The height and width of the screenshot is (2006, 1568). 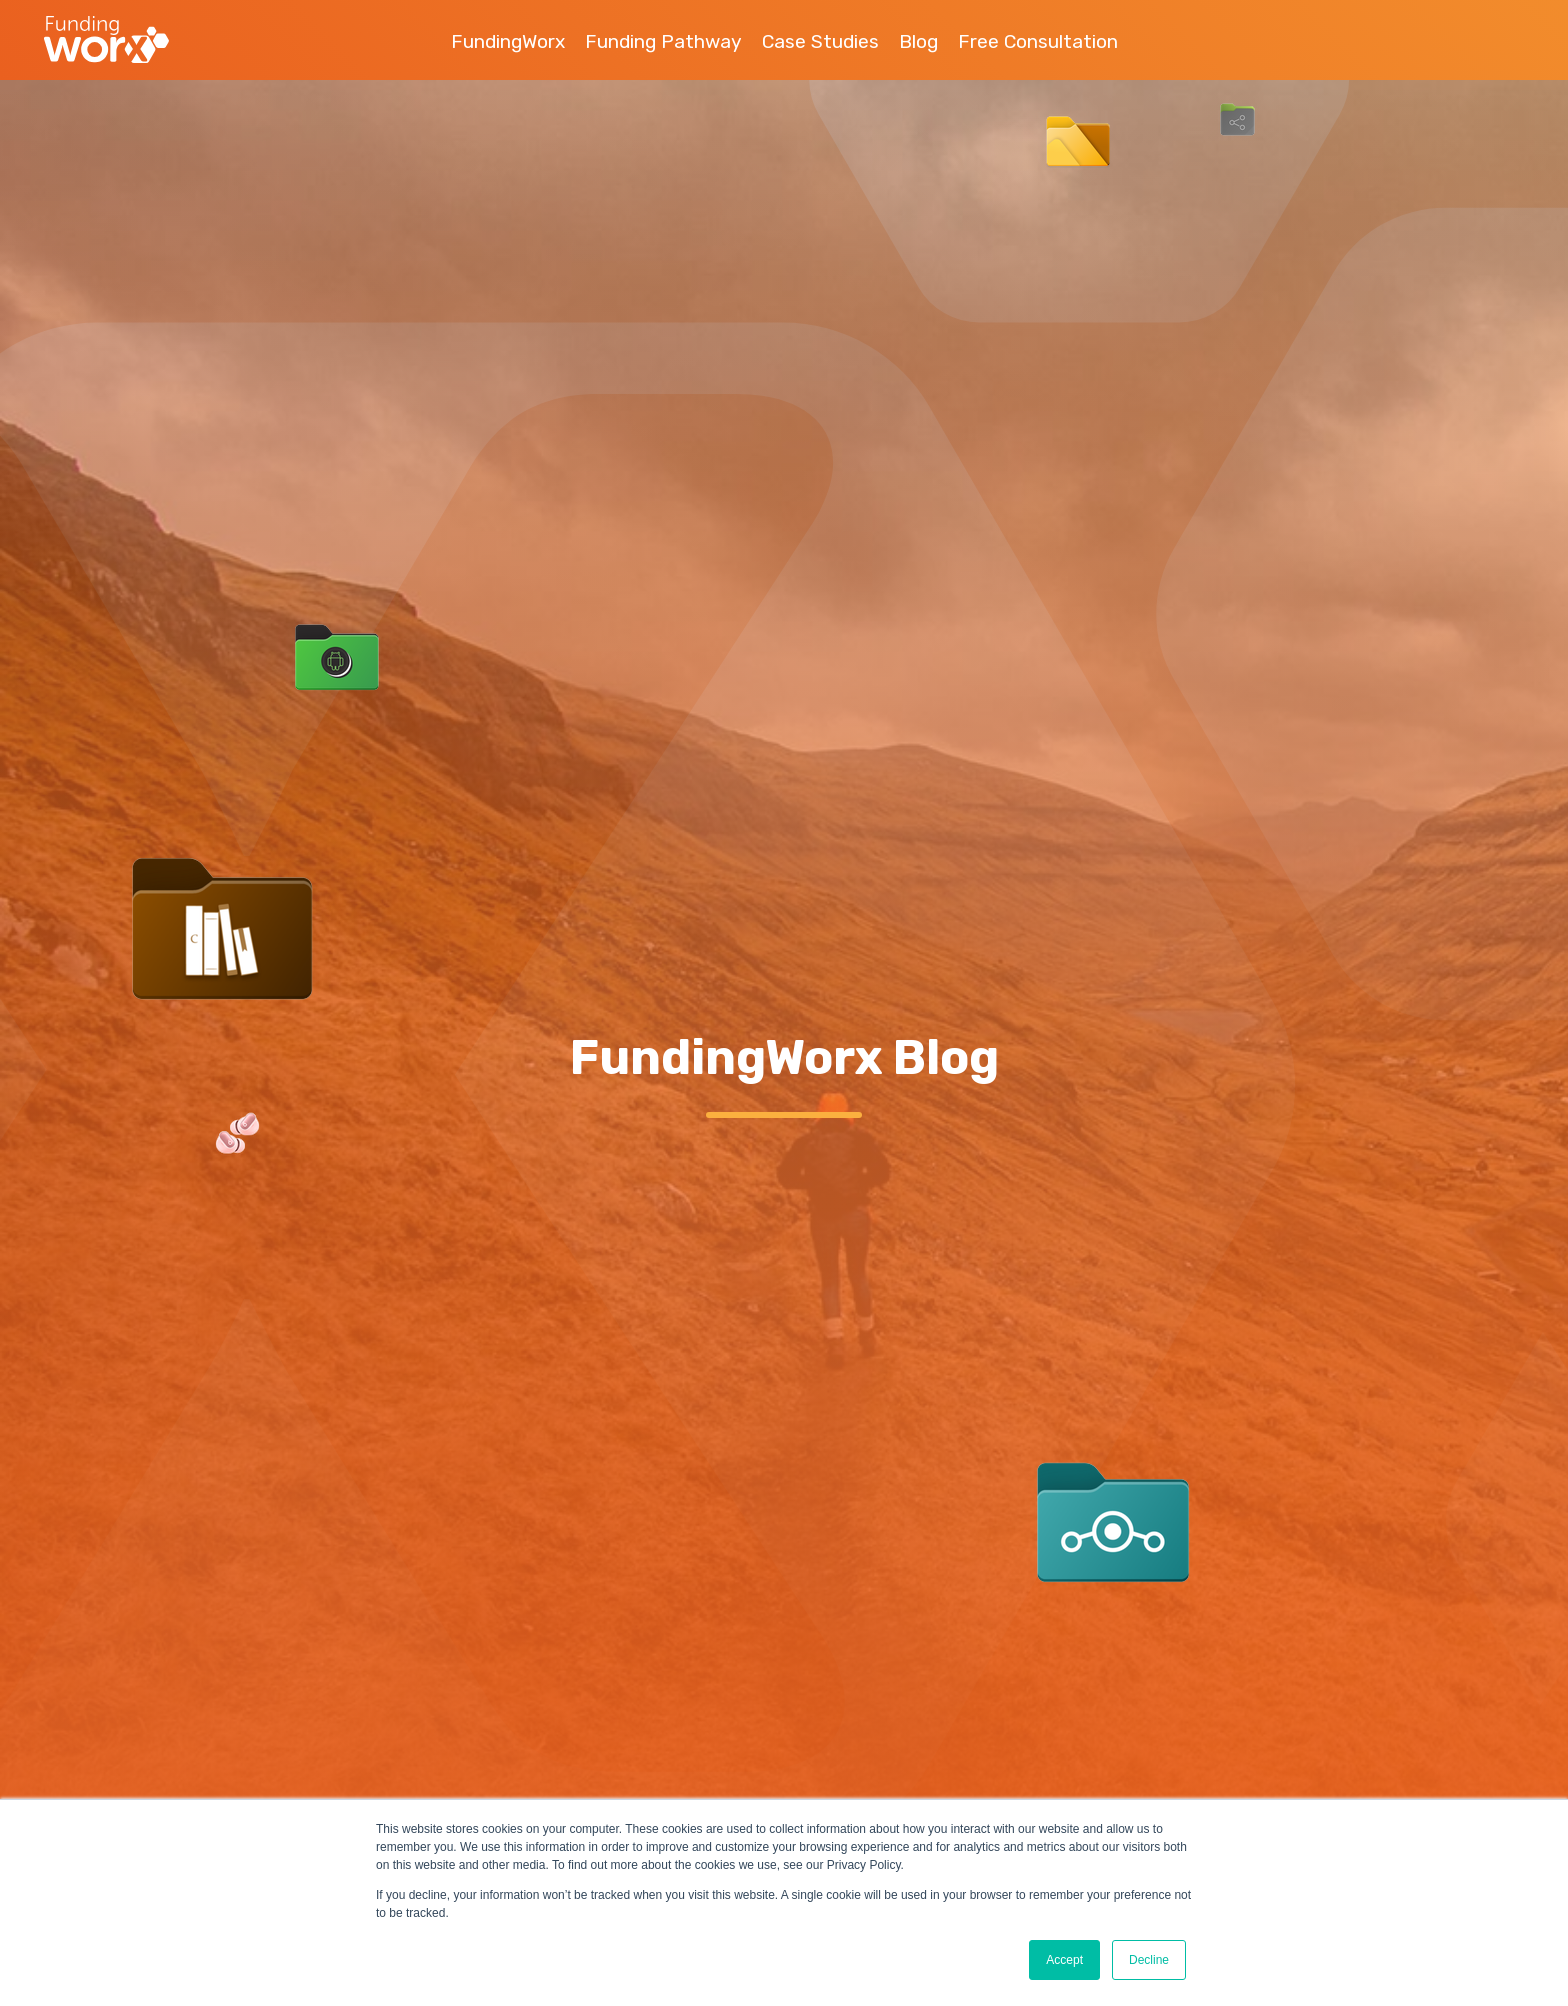 I want to click on open LineageOS system folder, so click(x=1112, y=1526).